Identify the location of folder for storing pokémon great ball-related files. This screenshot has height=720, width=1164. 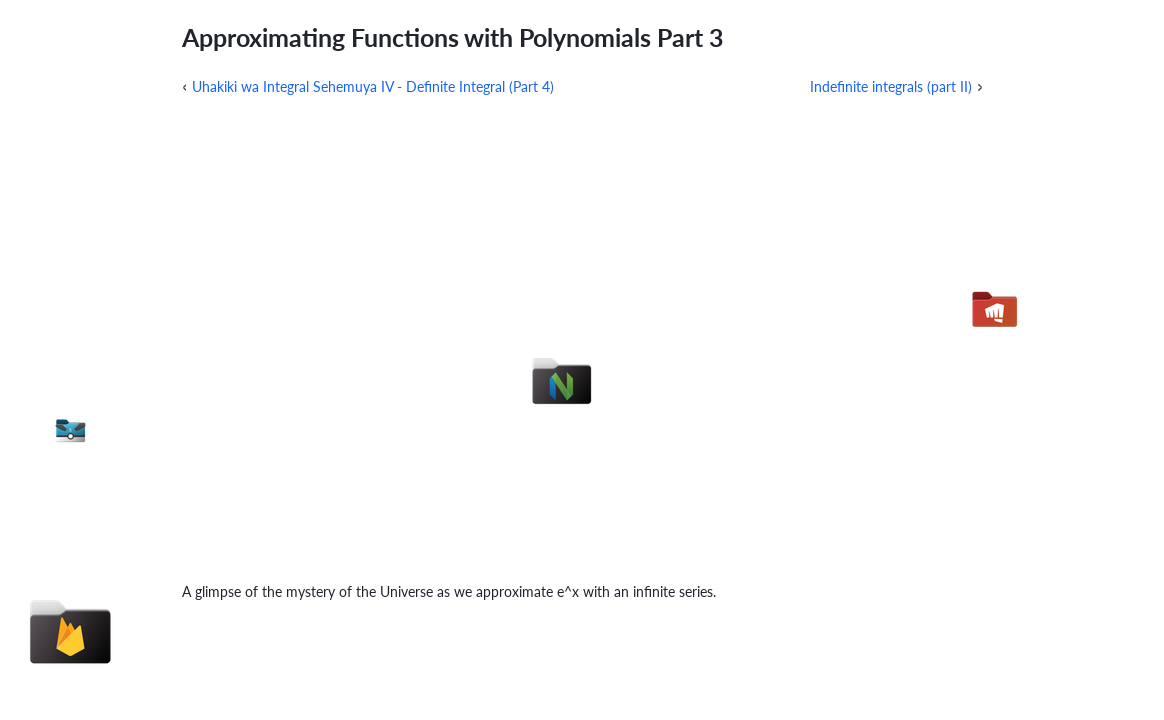
(70, 431).